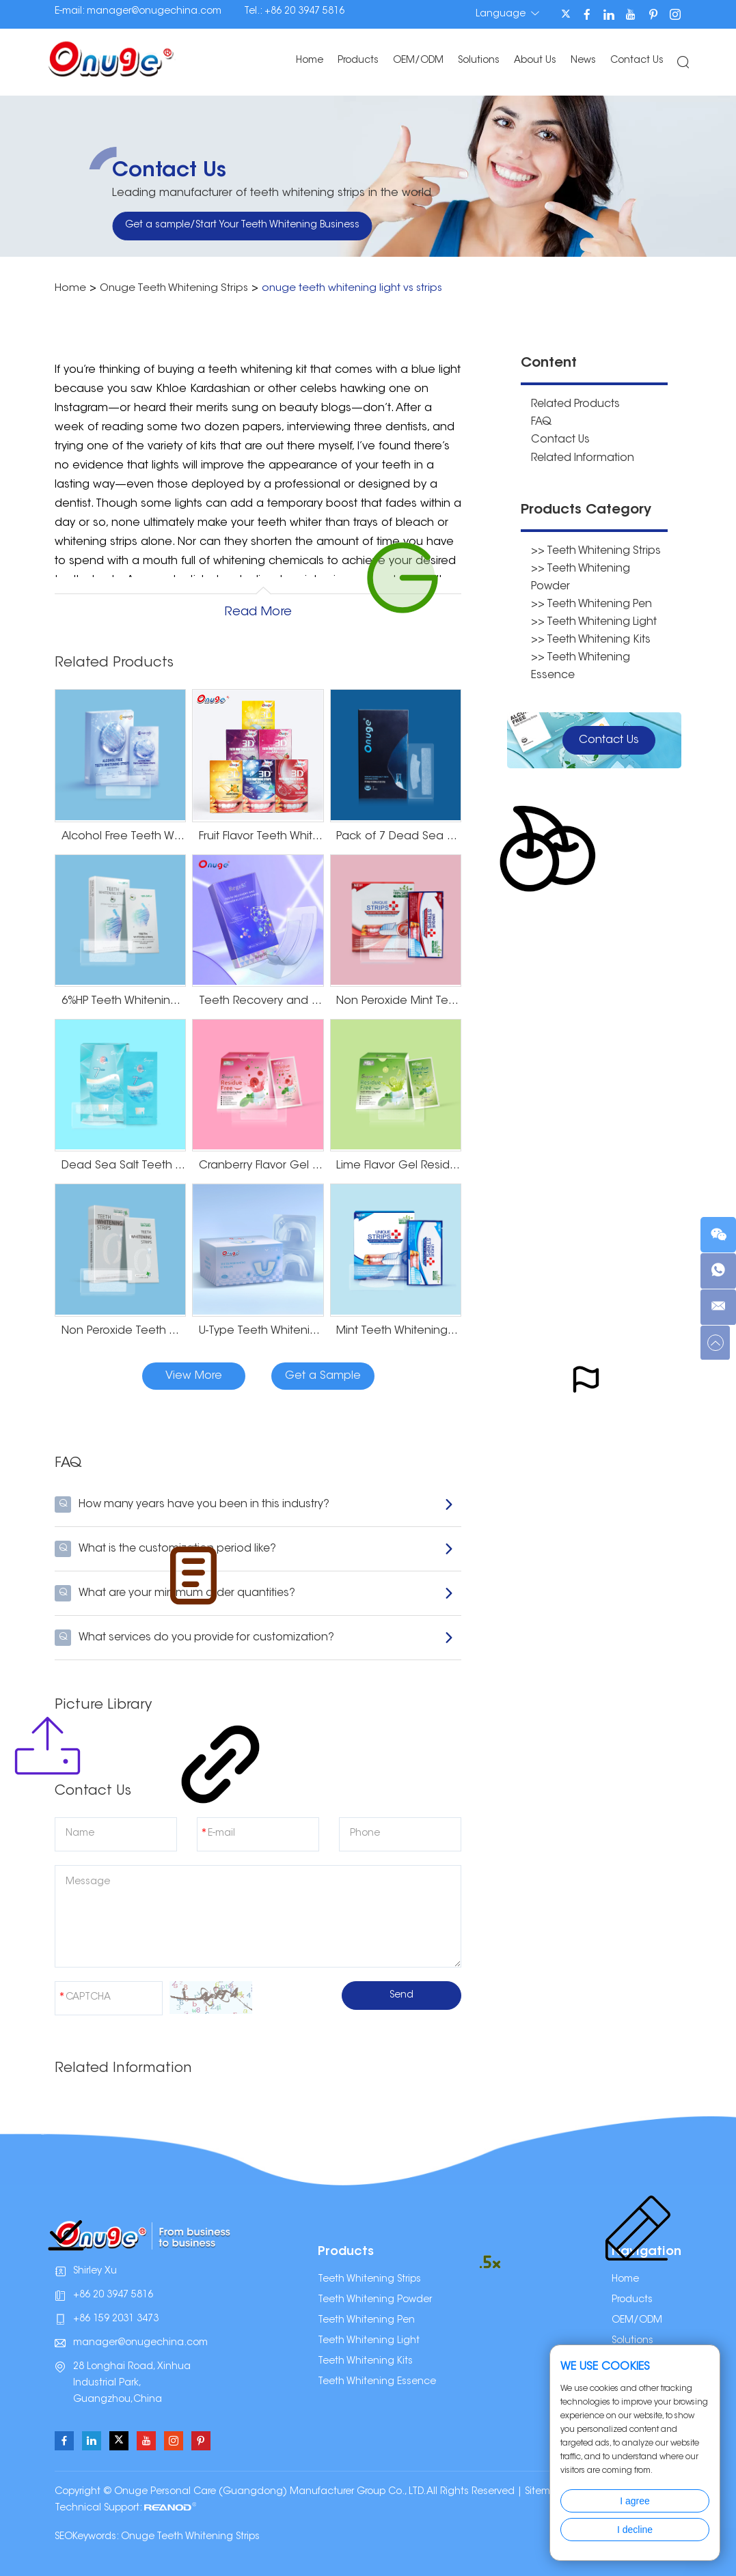 This screenshot has height=2576, width=736. I want to click on upload a file or document, so click(47, 1749).